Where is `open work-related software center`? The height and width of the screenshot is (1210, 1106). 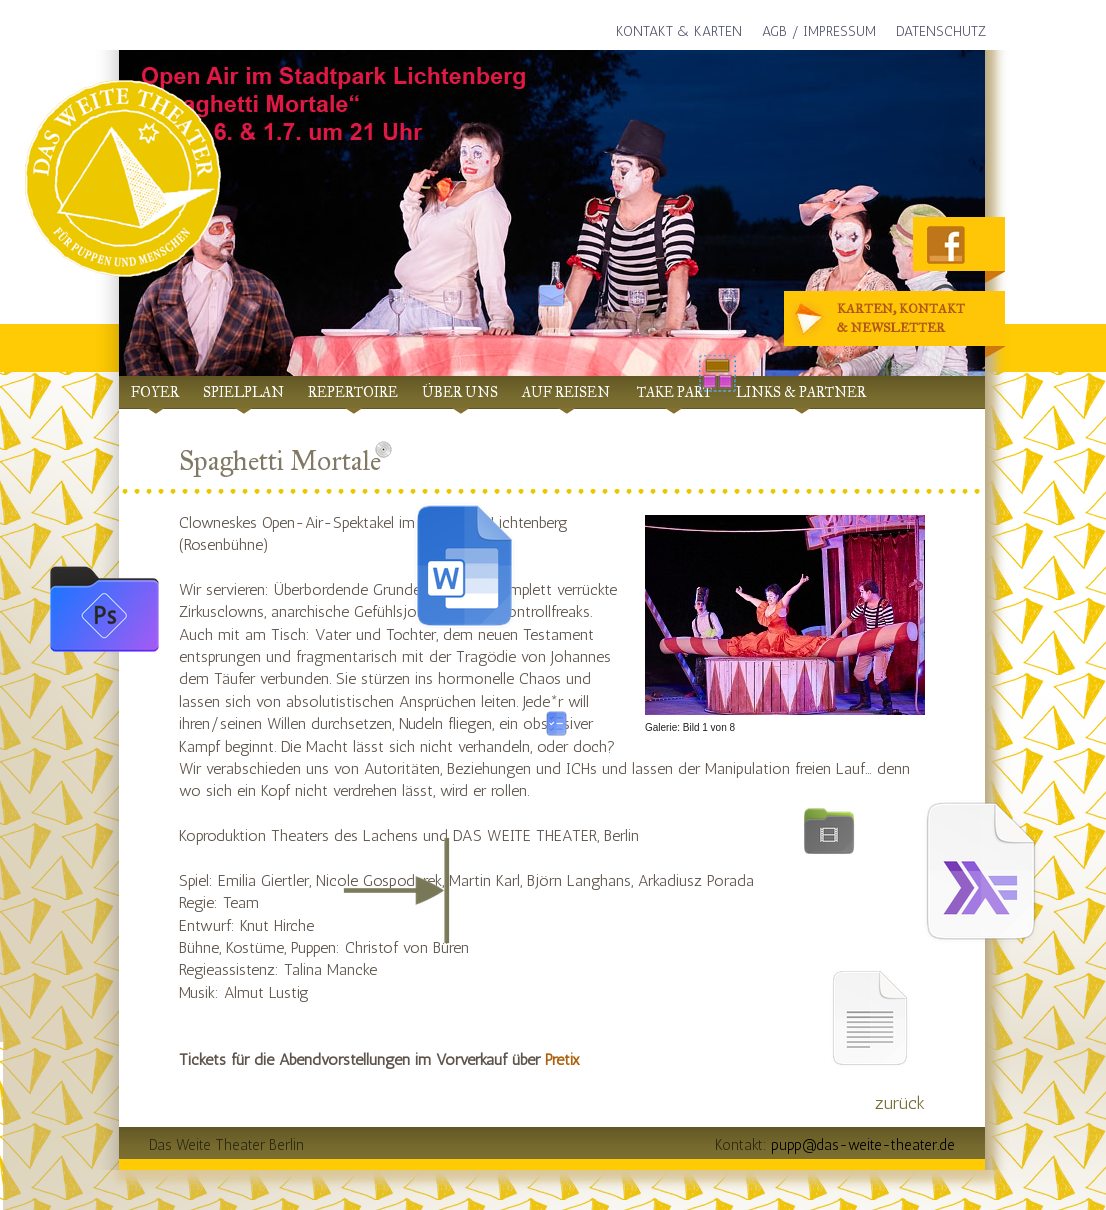 open work-related software center is located at coordinates (556, 723).